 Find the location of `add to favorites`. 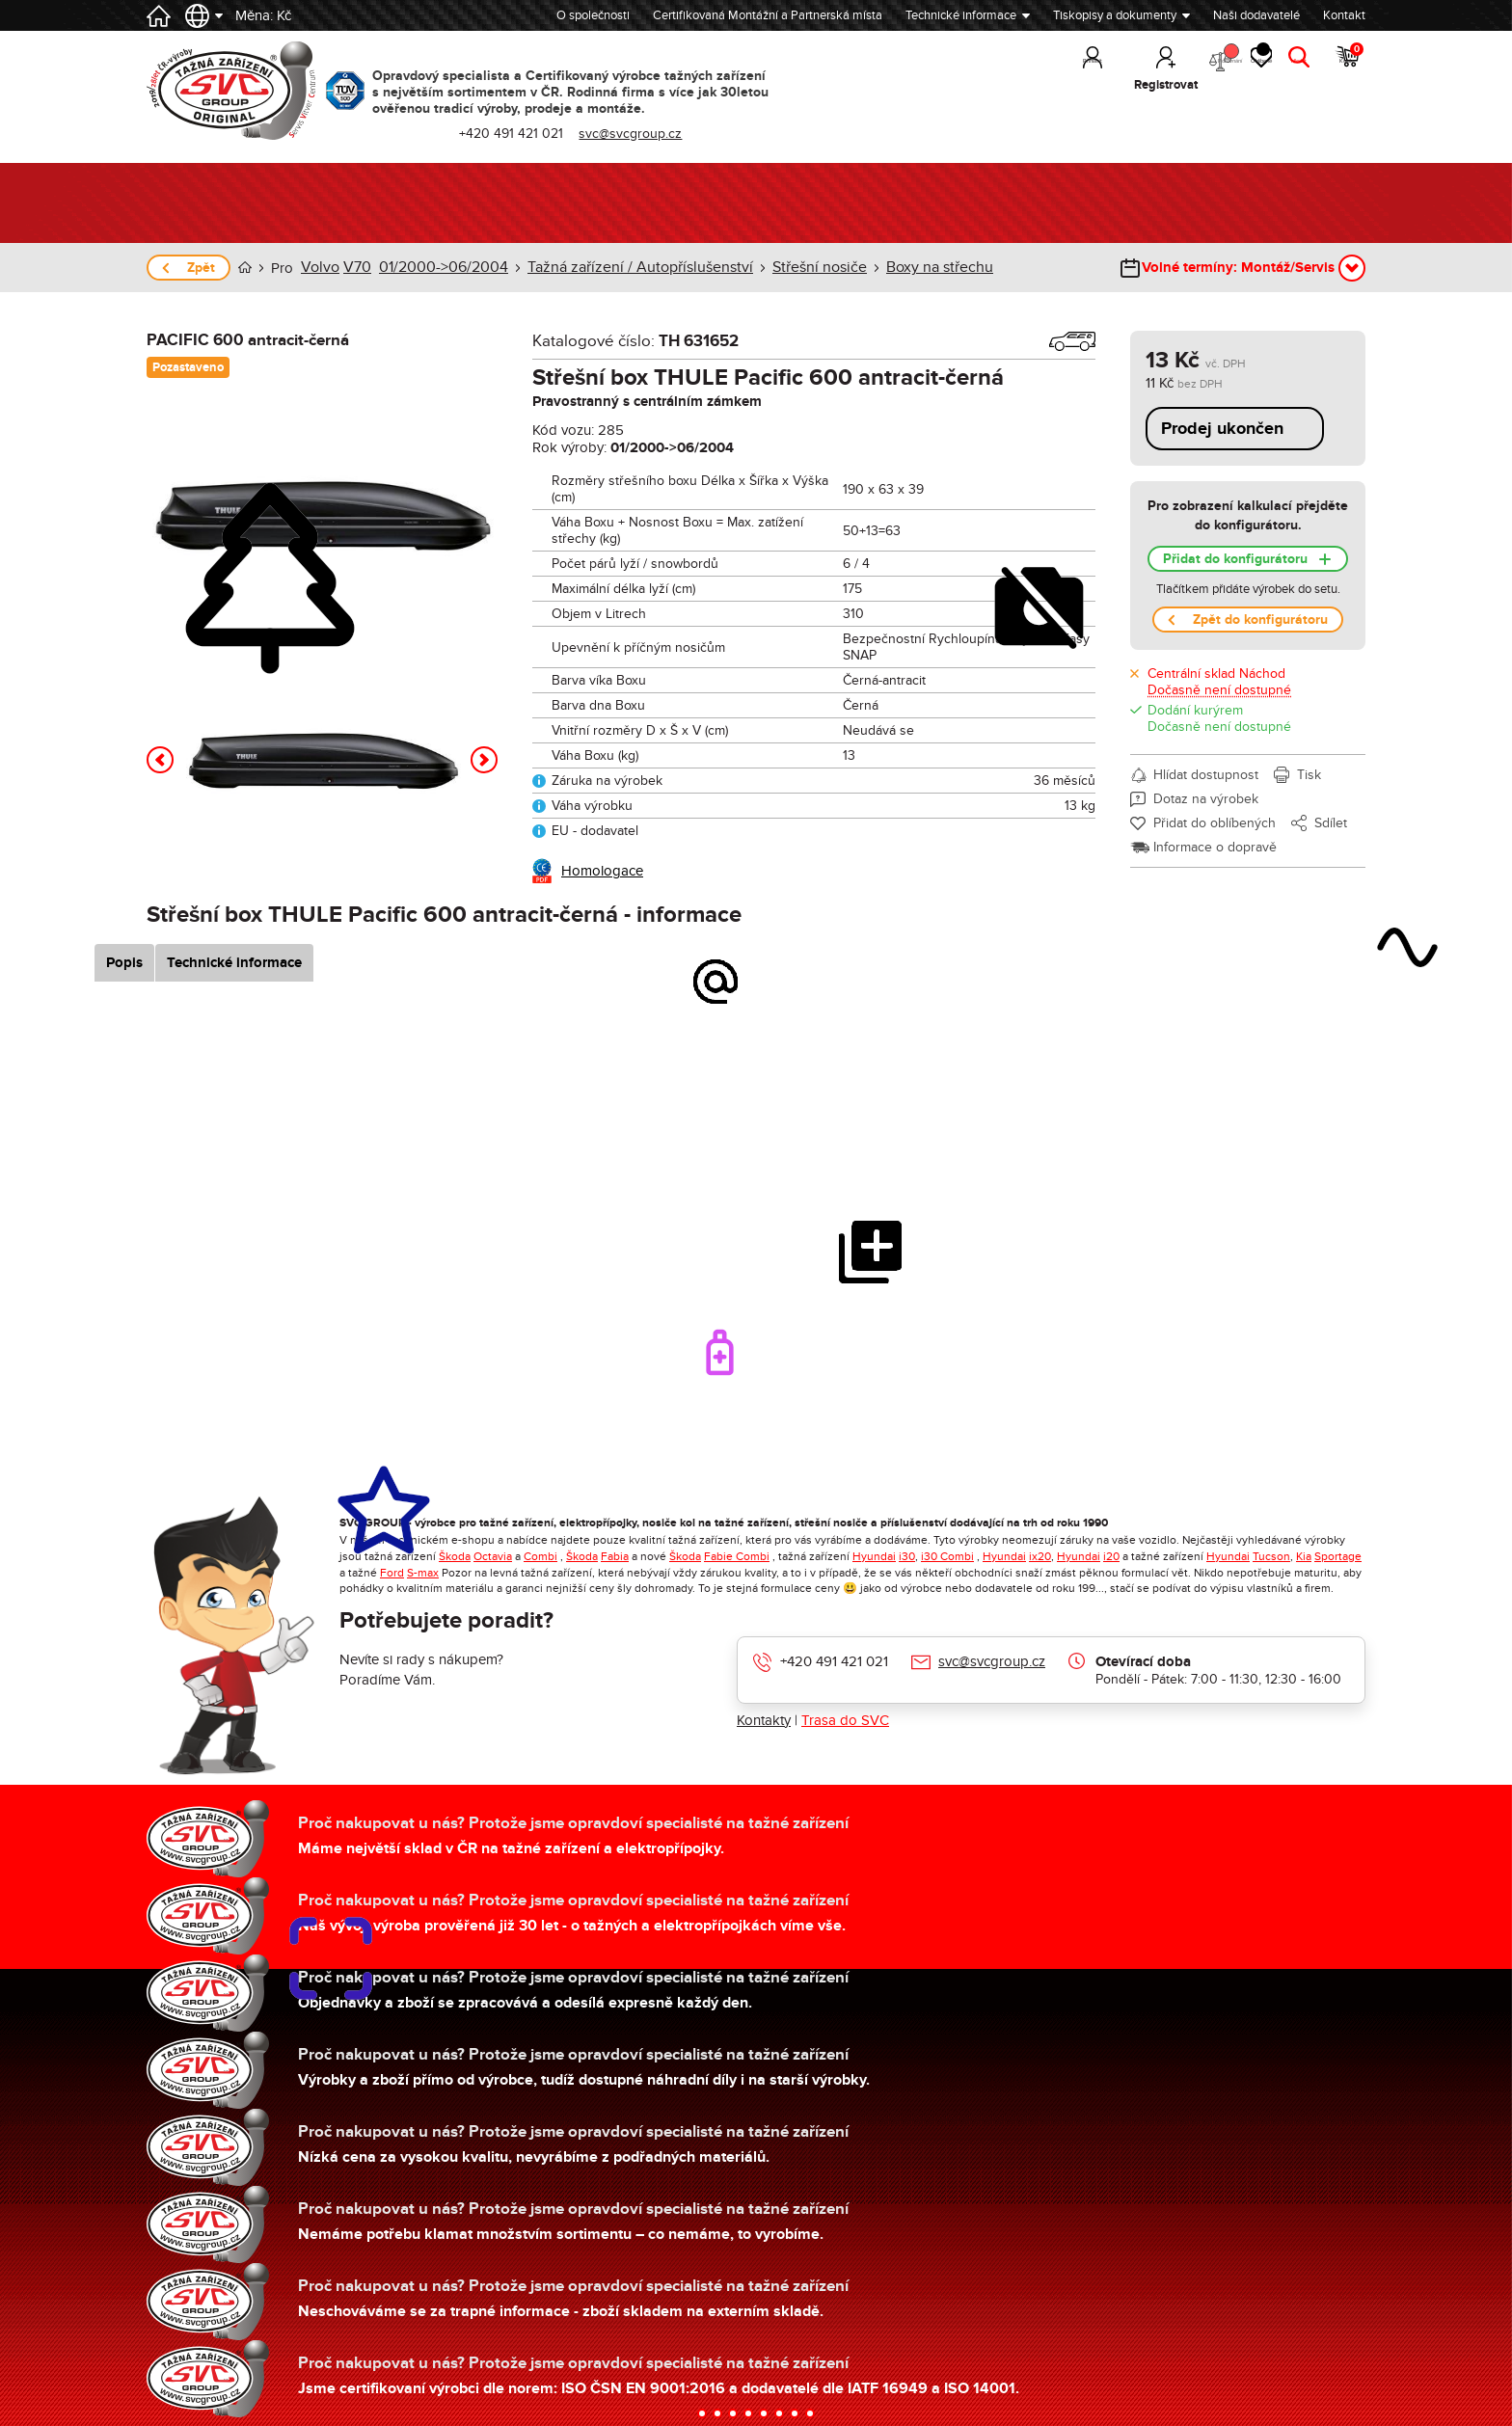

add to favorites is located at coordinates (384, 1512).